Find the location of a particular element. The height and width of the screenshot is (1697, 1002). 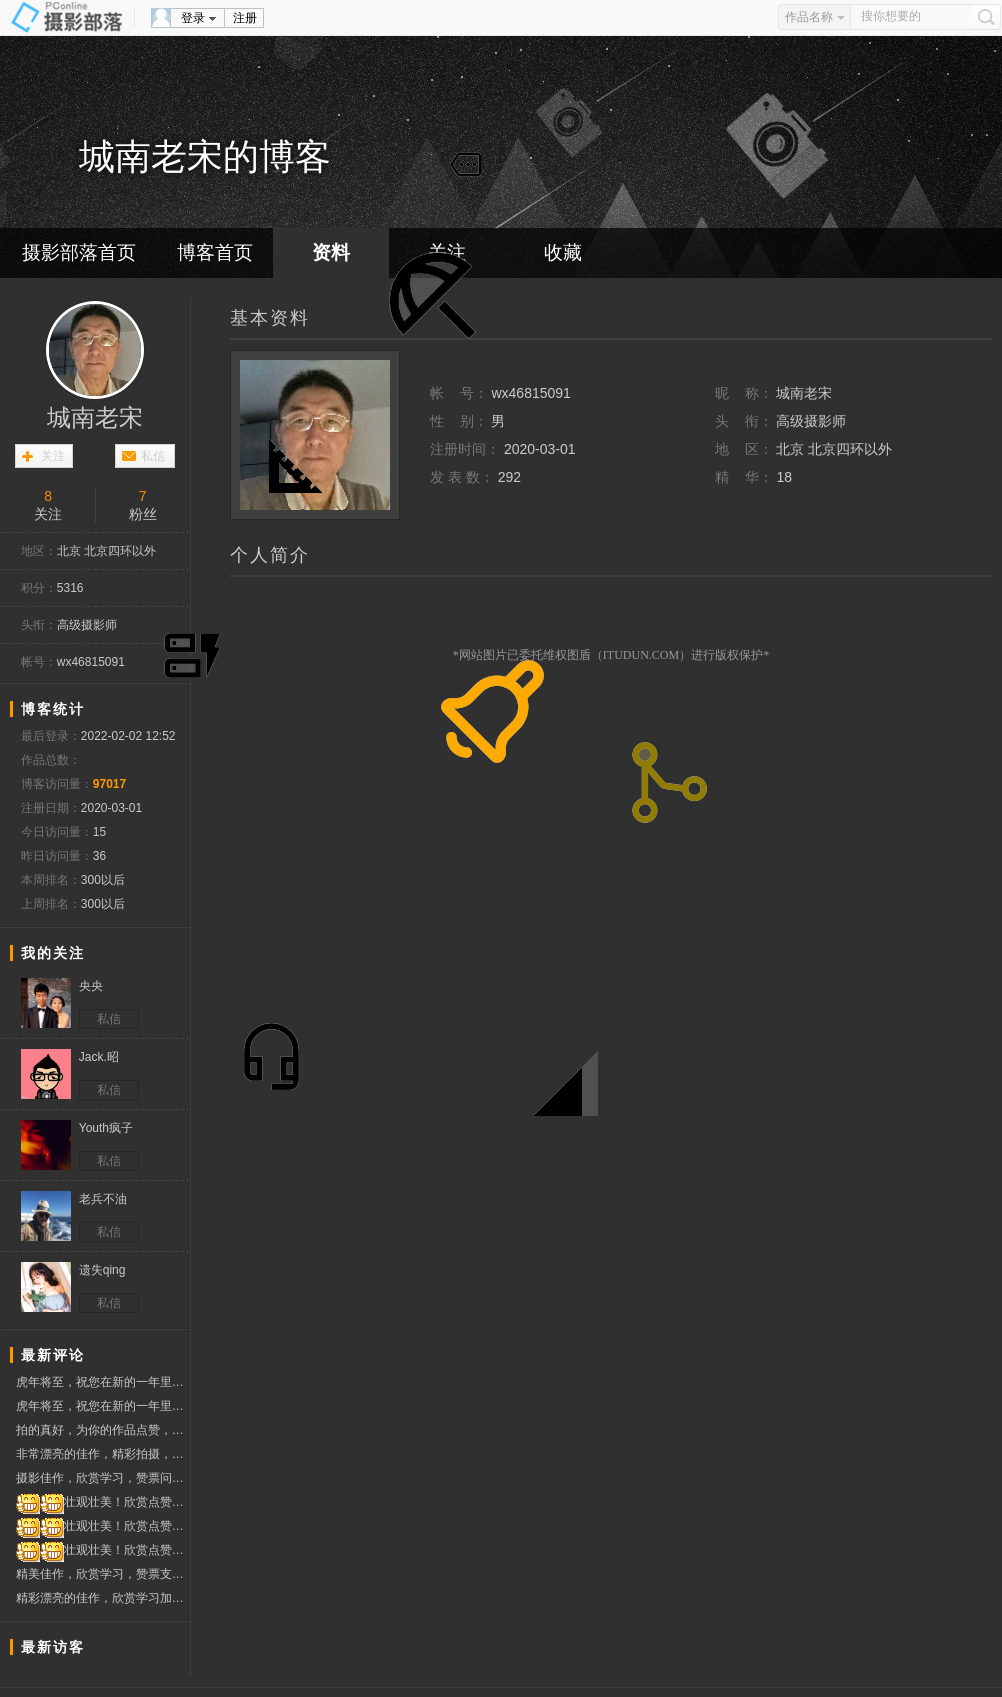

indicates current cellular network signal strength is located at coordinates (565, 1083).